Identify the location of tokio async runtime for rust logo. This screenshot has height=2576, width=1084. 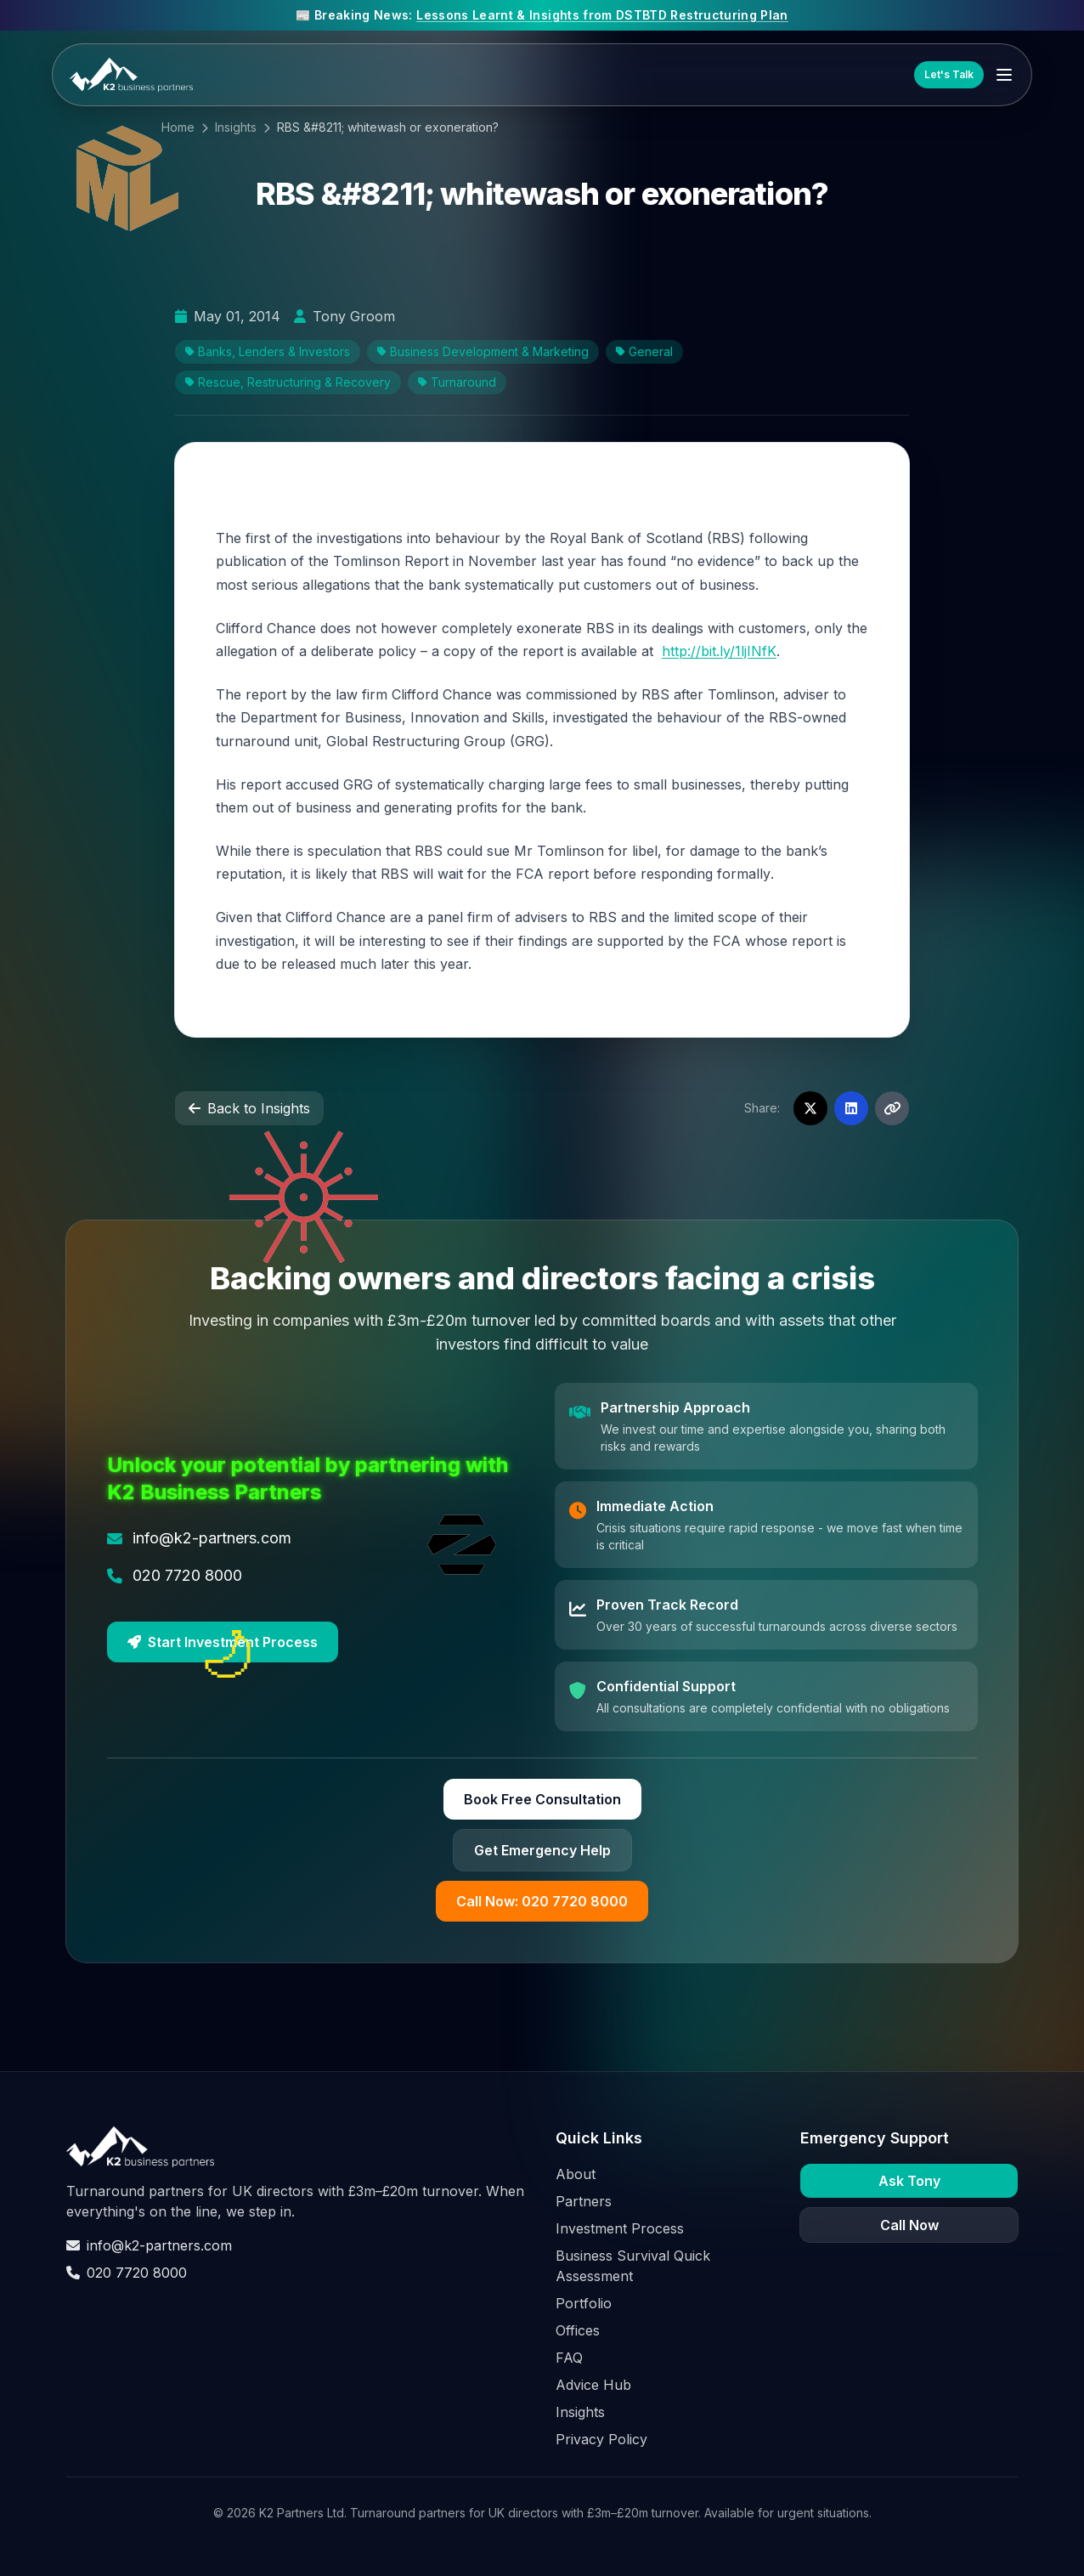
(303, 1197).